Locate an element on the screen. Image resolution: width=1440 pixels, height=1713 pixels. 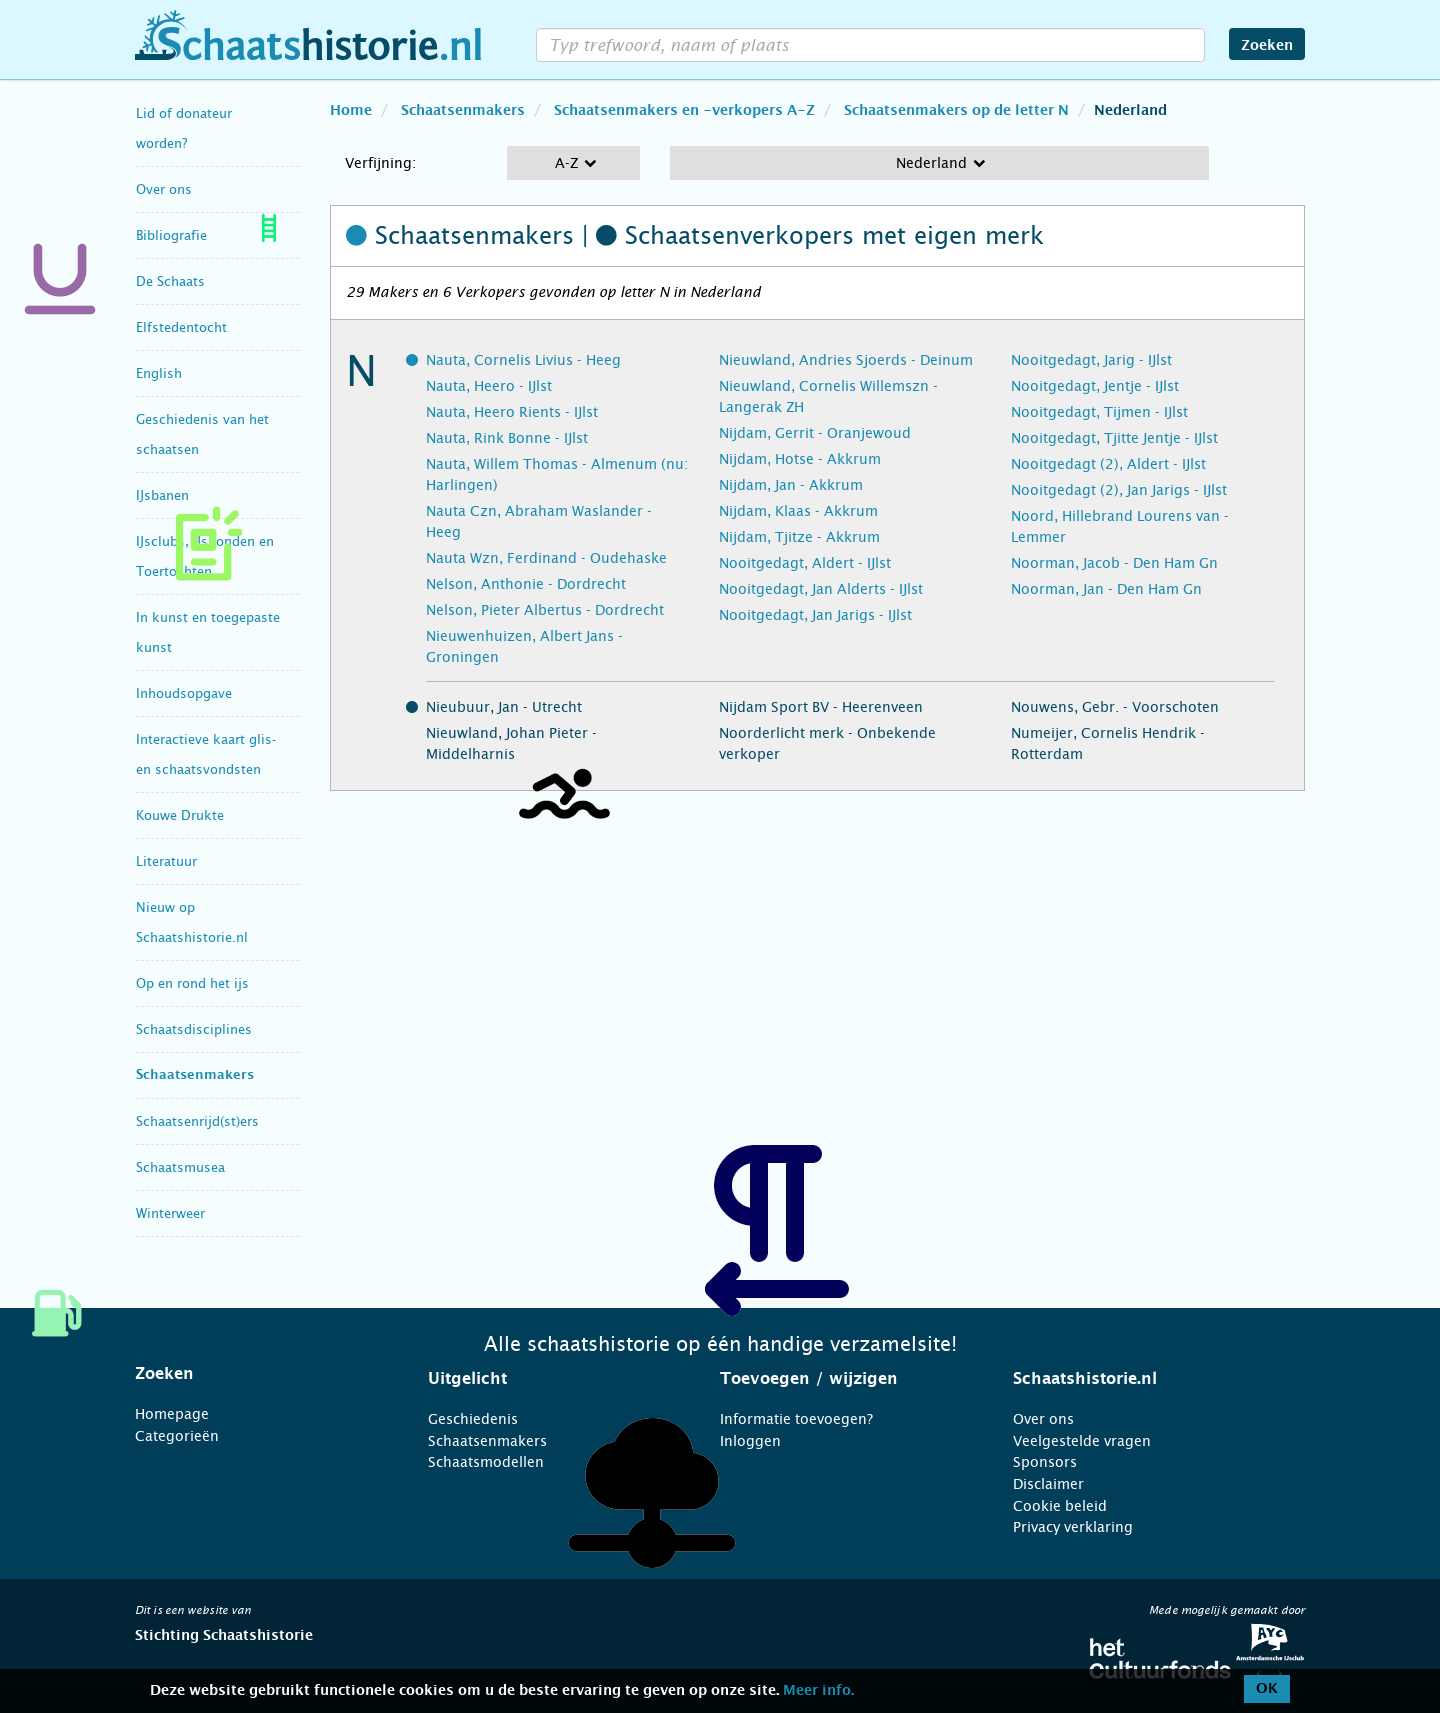
cloud data sync status is located at coordinates (652, 1493).